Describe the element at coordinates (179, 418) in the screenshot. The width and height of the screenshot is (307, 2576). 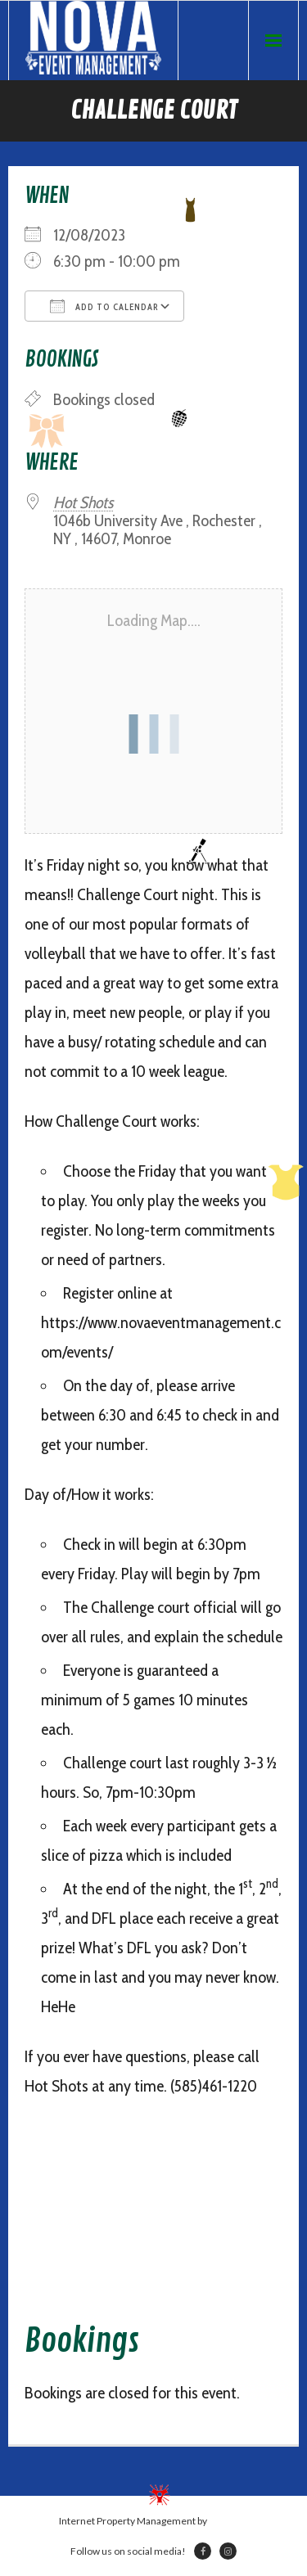
I see `indicates raspberry flavor or ingredient` at that location.